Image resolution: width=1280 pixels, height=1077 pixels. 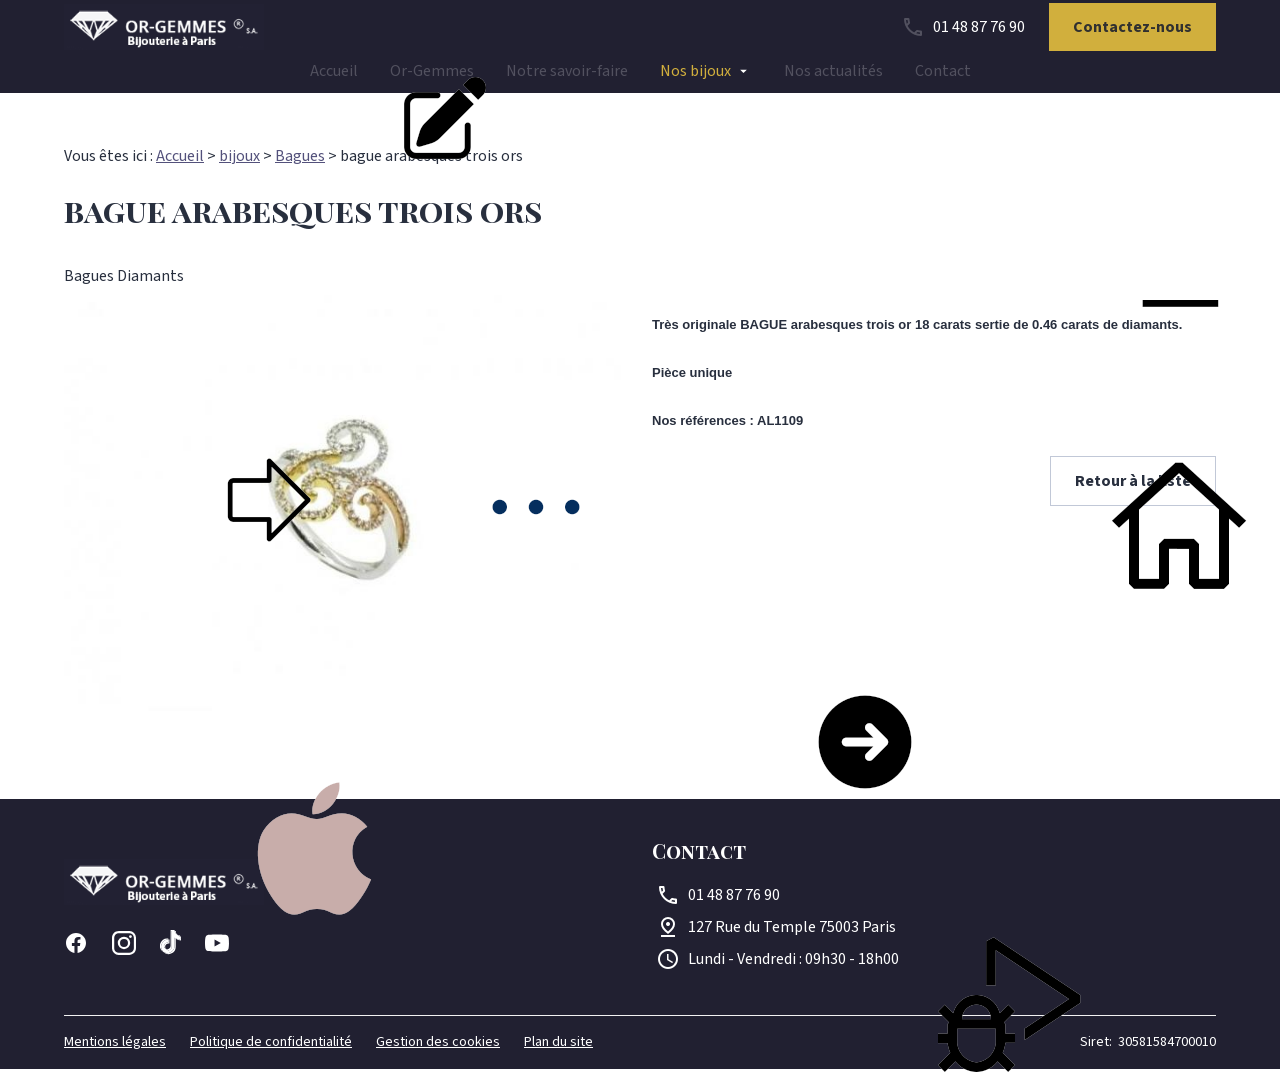 I want to click on sign in with Apple, so click(x=314, y=848).